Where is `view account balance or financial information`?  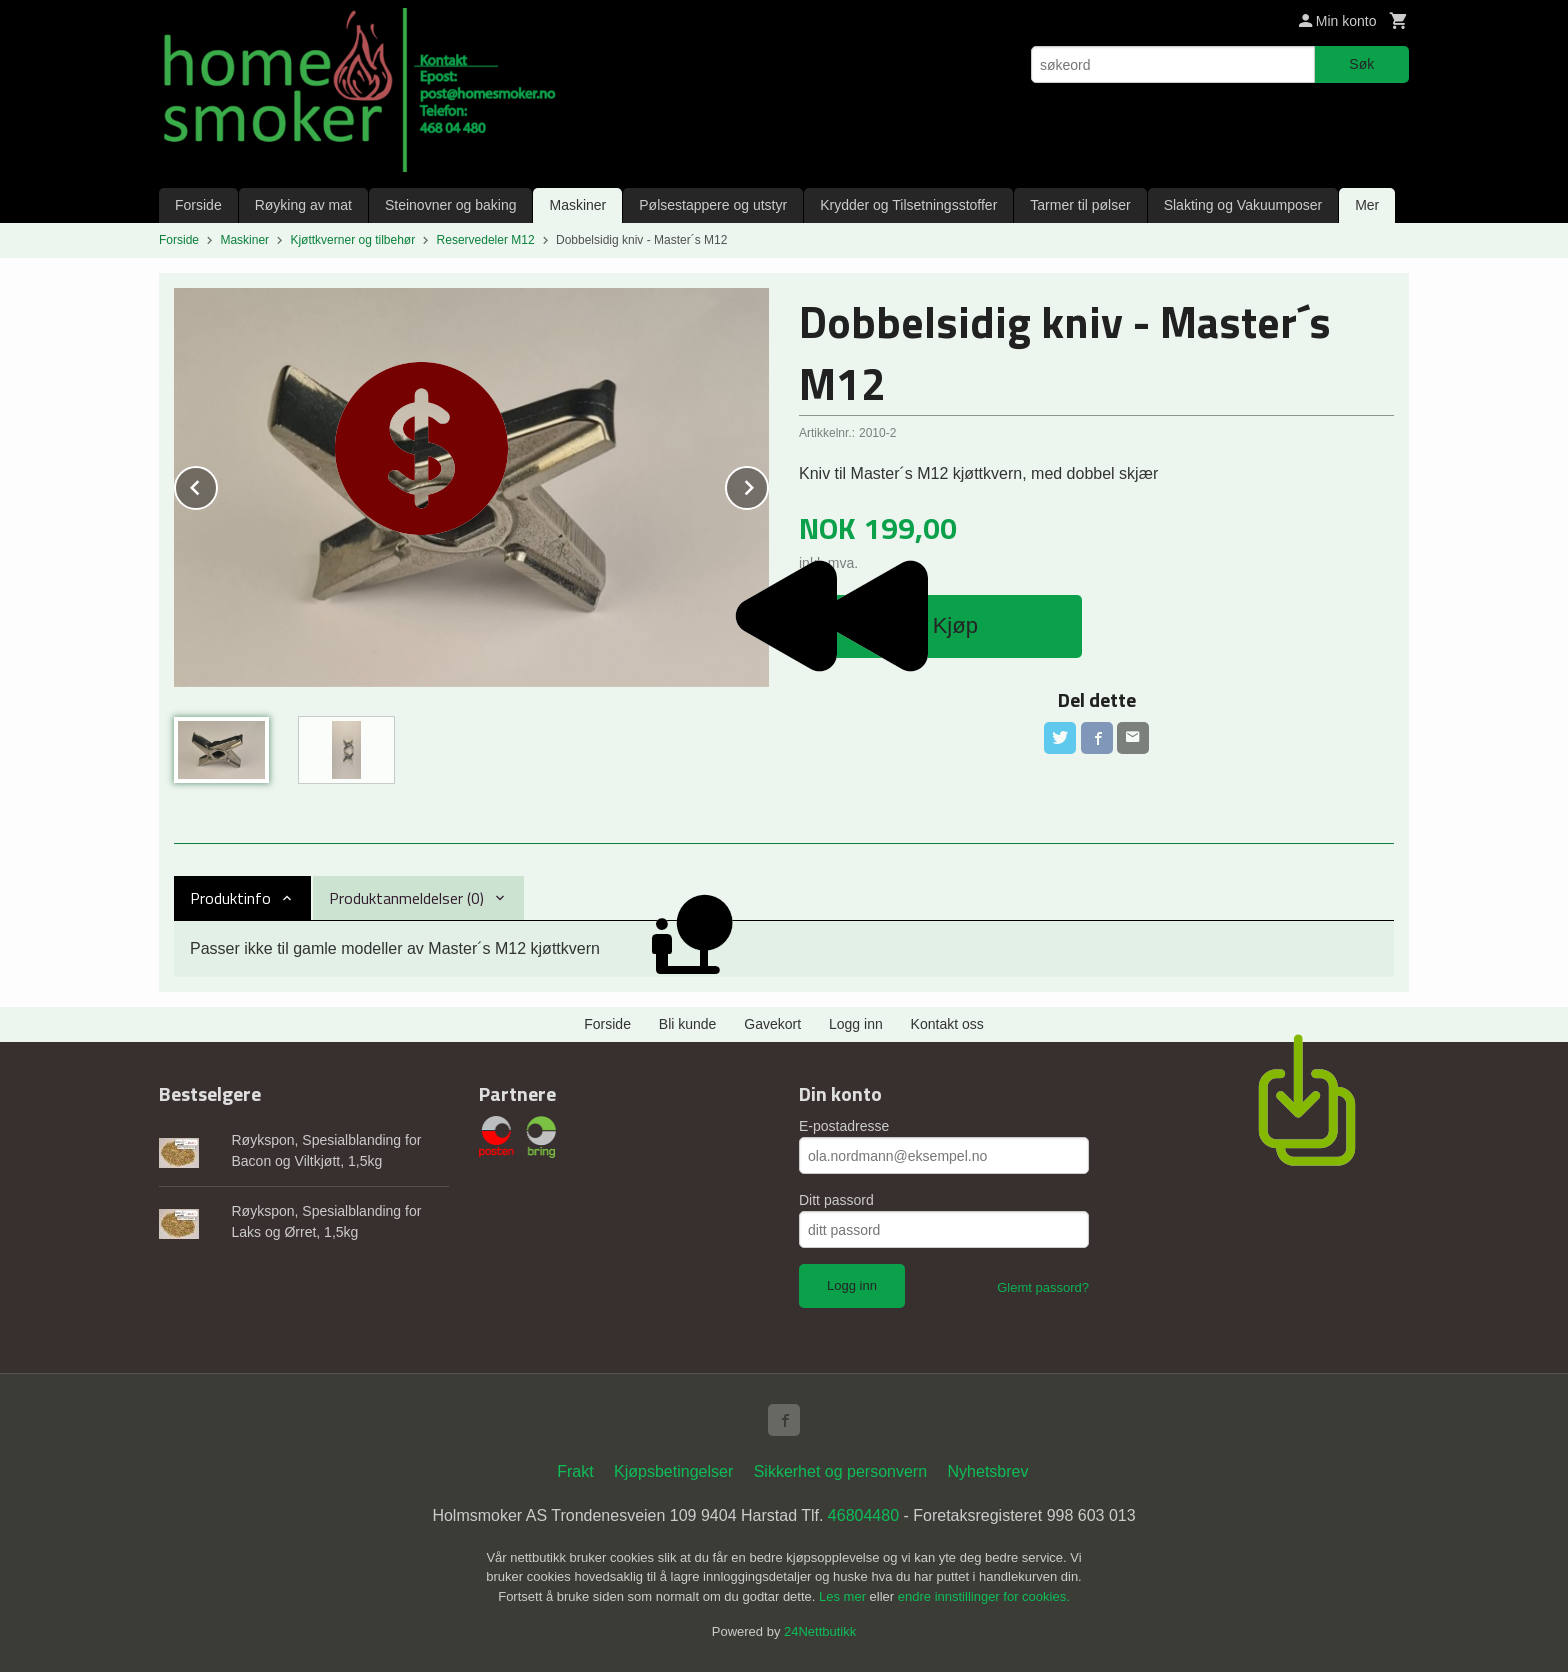 view account balance or financial information is located at coordinates (421, 448).